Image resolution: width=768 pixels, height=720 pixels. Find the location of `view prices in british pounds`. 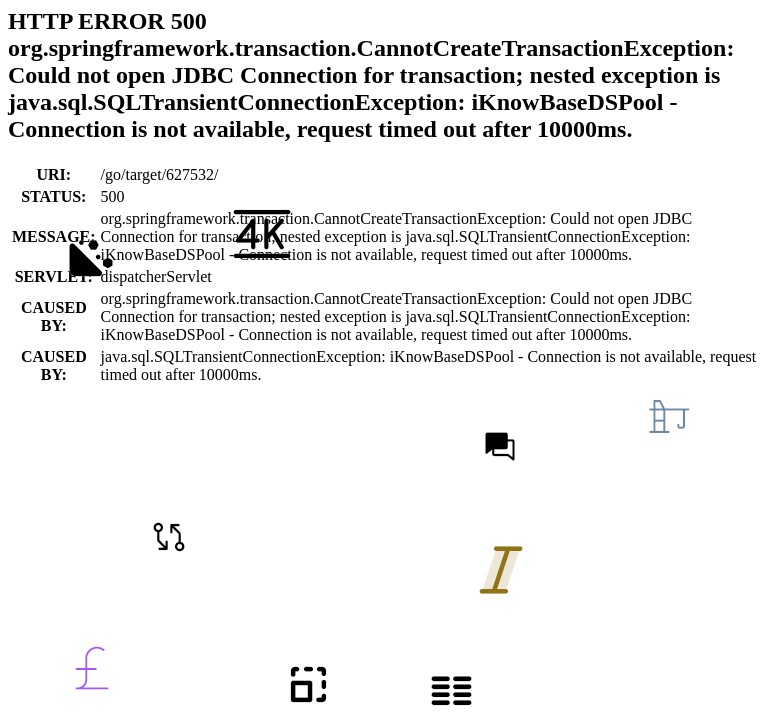

view prices in british pounds is located at coordinates (94, 669).